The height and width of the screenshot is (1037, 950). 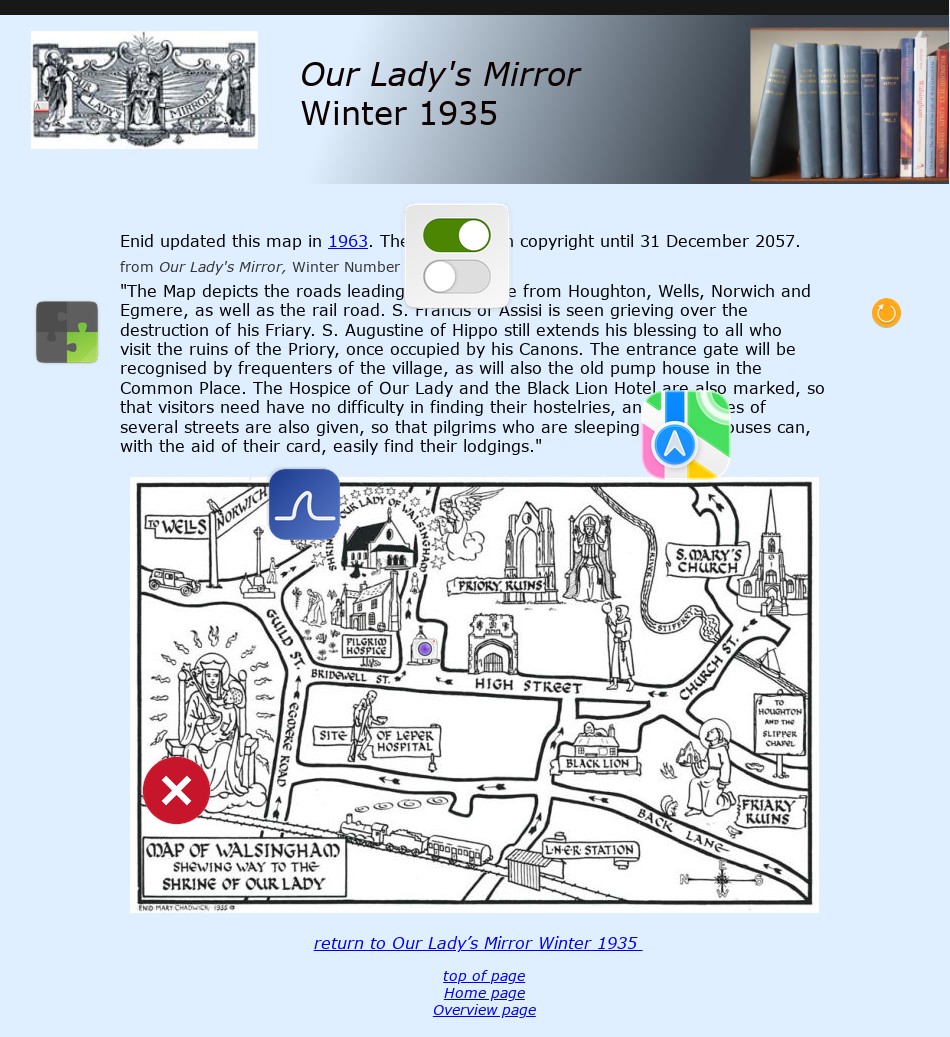 What do you see at coordinates (457, 256) in the screenshot?
I see `open system settings or preferences` at bounding box center [457, 256].